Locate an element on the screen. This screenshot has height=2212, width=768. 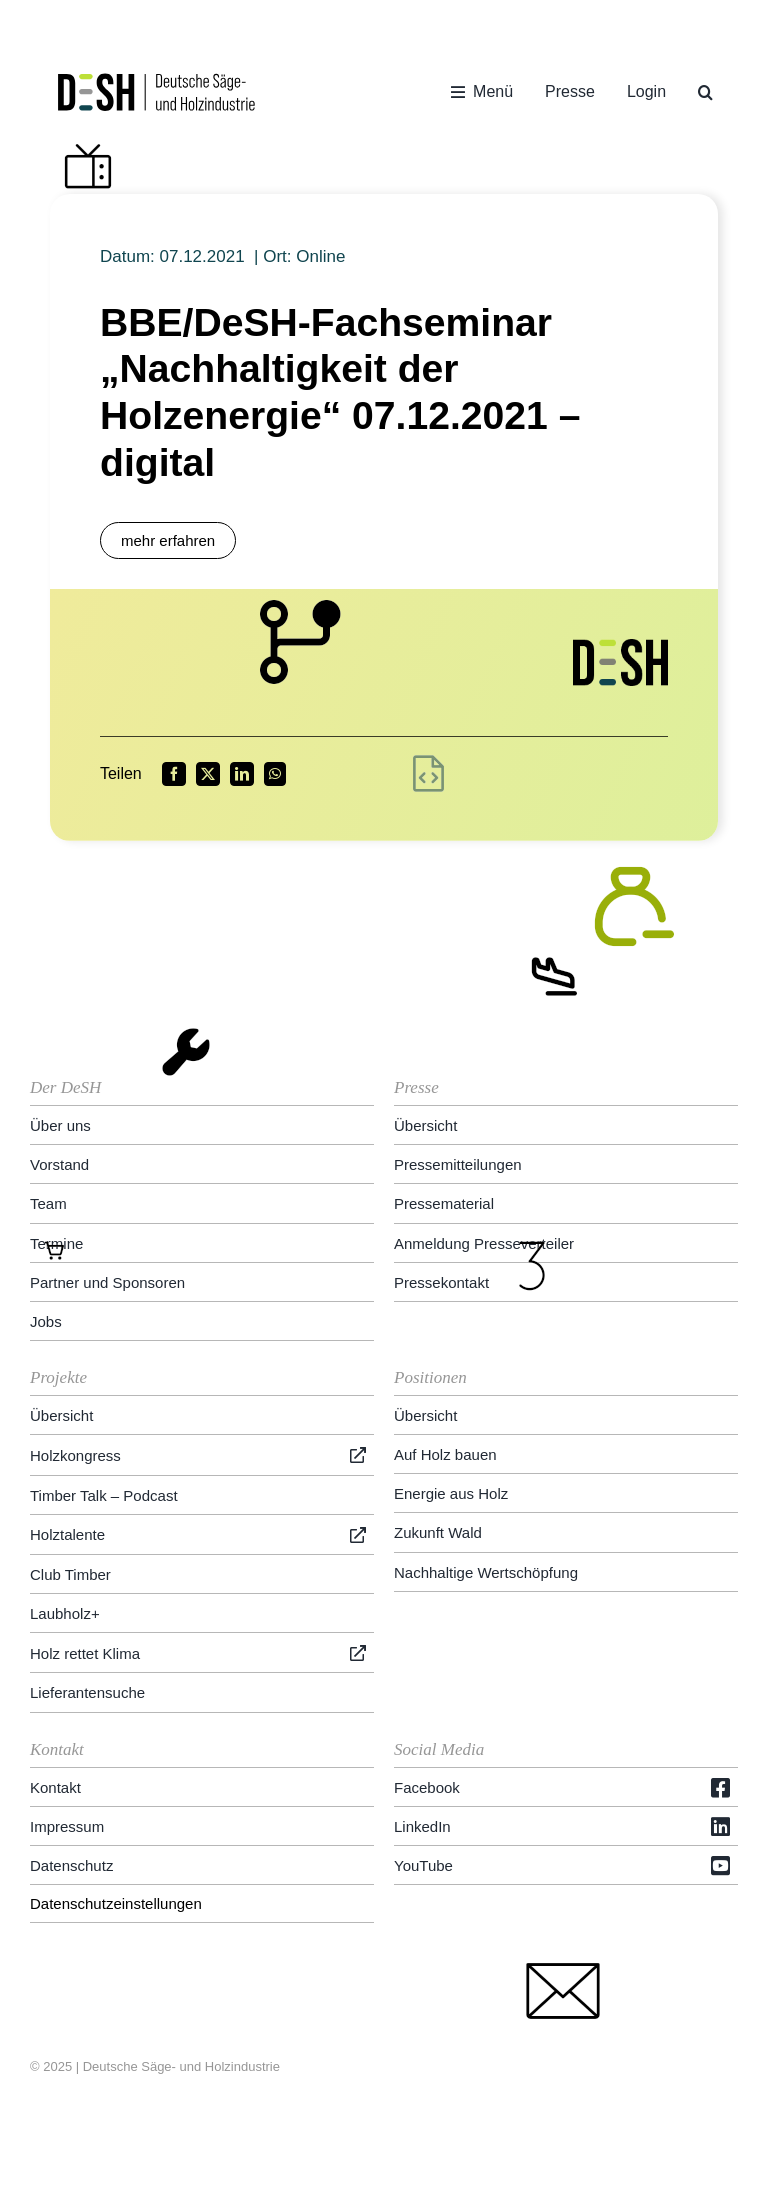
indicates flight arrival status is located at coordinates (552, 976).